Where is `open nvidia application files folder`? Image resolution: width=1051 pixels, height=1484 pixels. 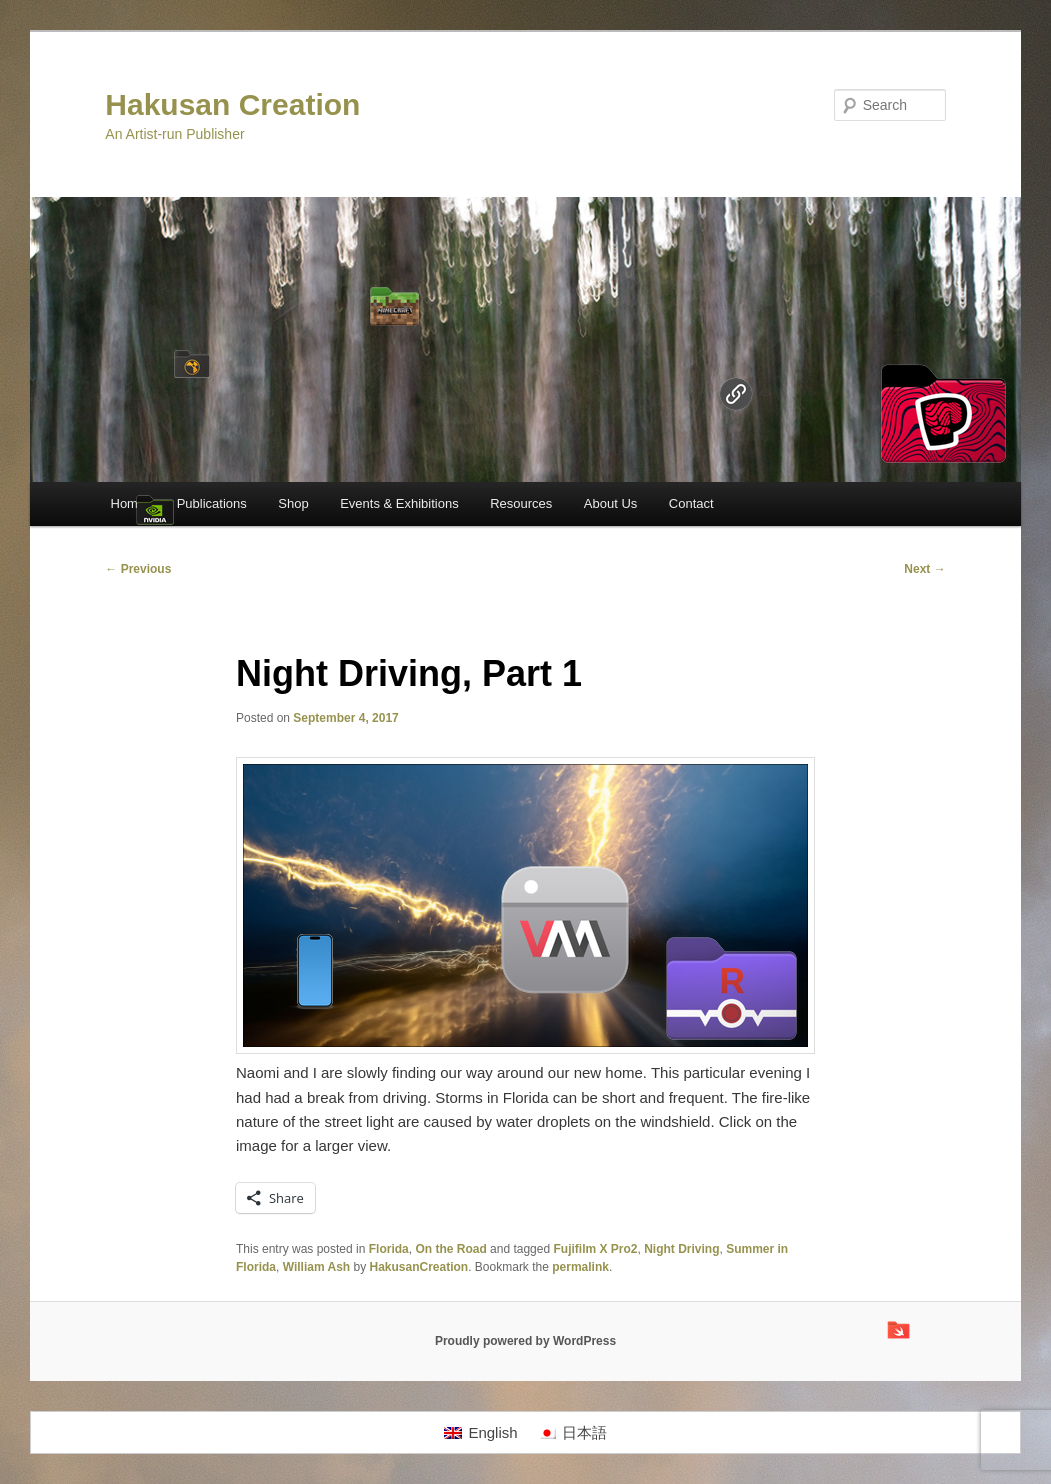
open nvidia application files folder is located at coordinates (155, 511).